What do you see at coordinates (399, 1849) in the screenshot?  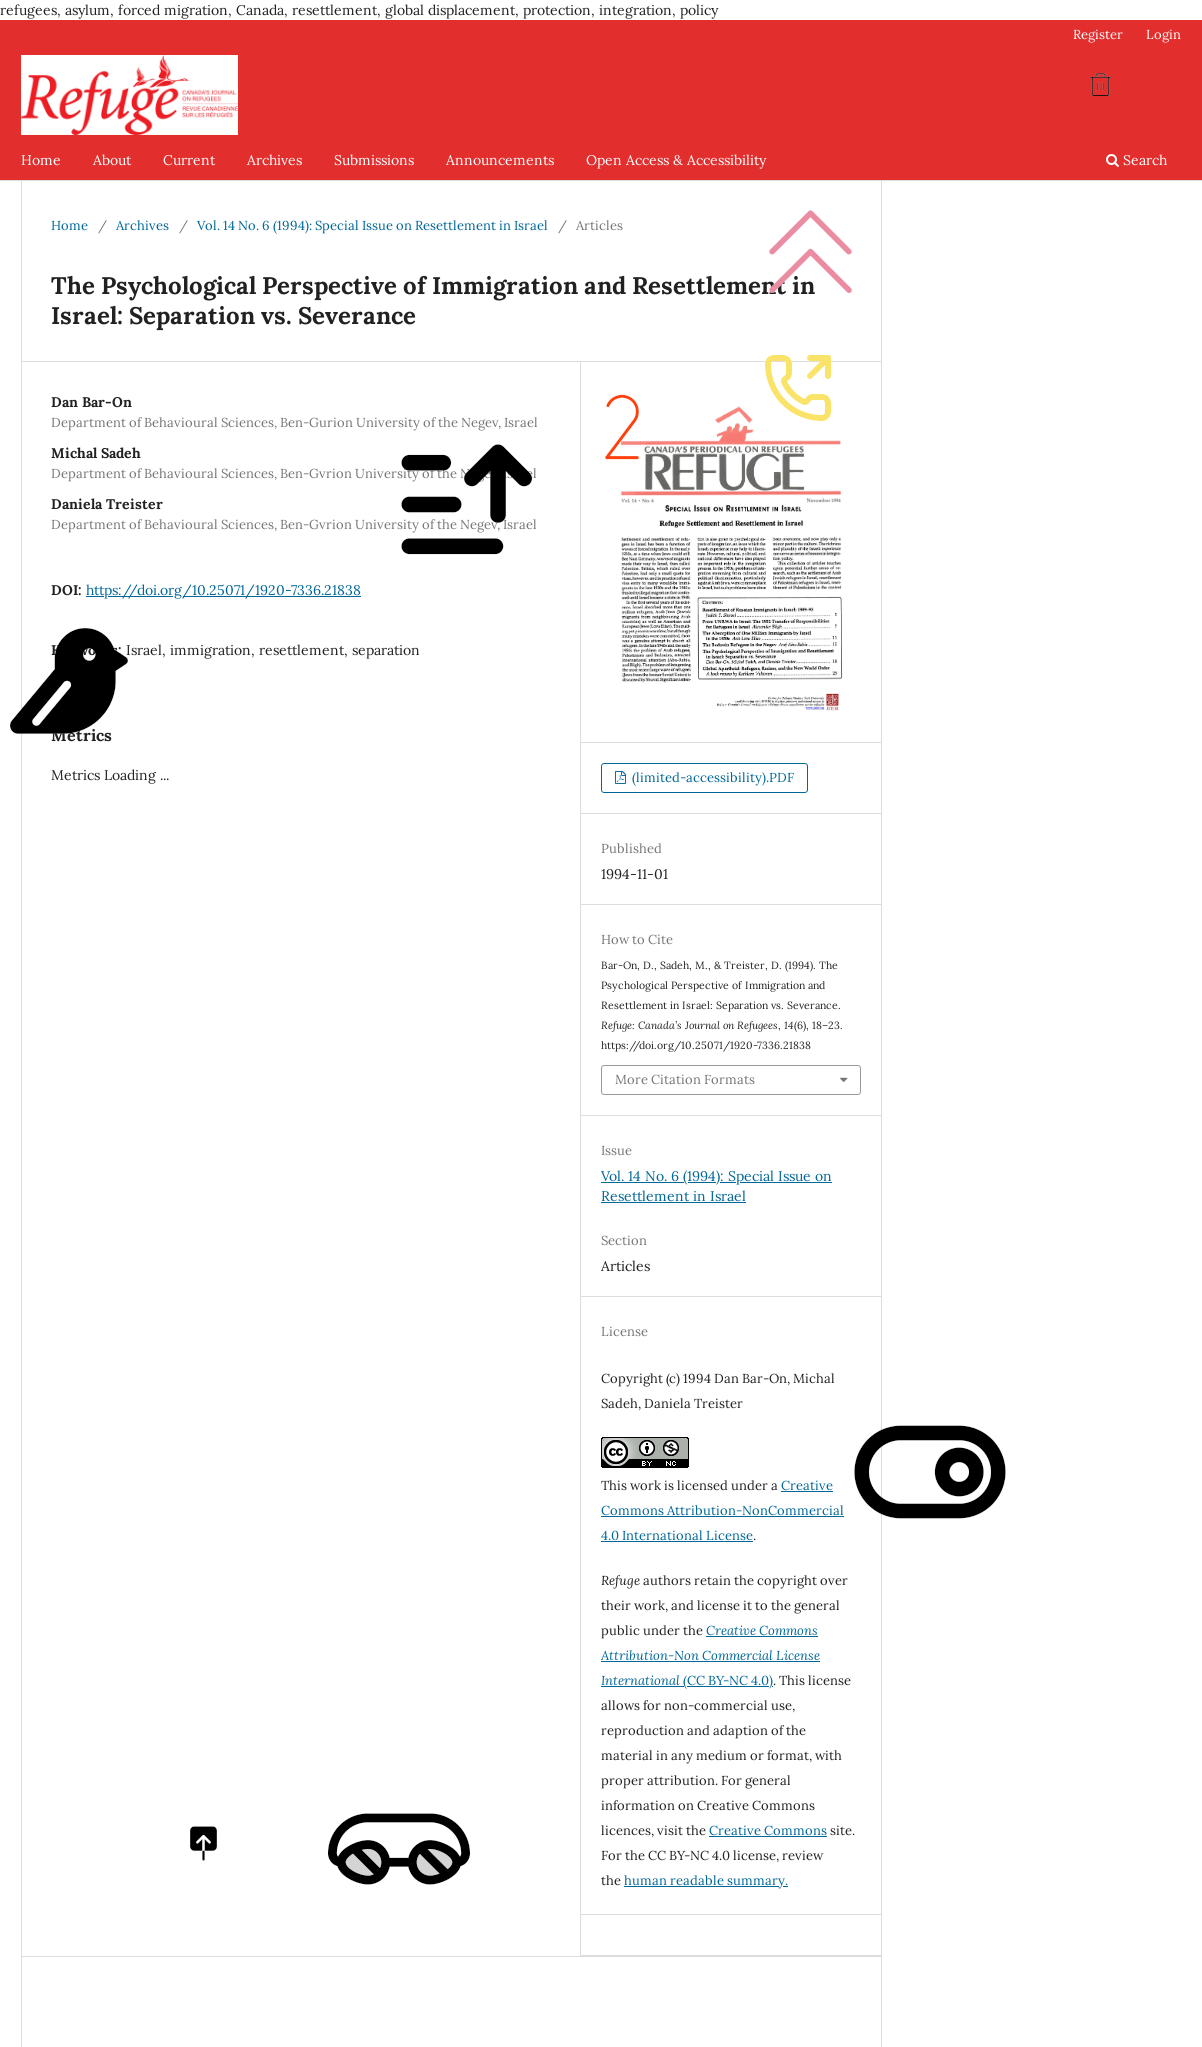 I see `access virtual reality or immersive mode` at bounding box center [399, 1849].